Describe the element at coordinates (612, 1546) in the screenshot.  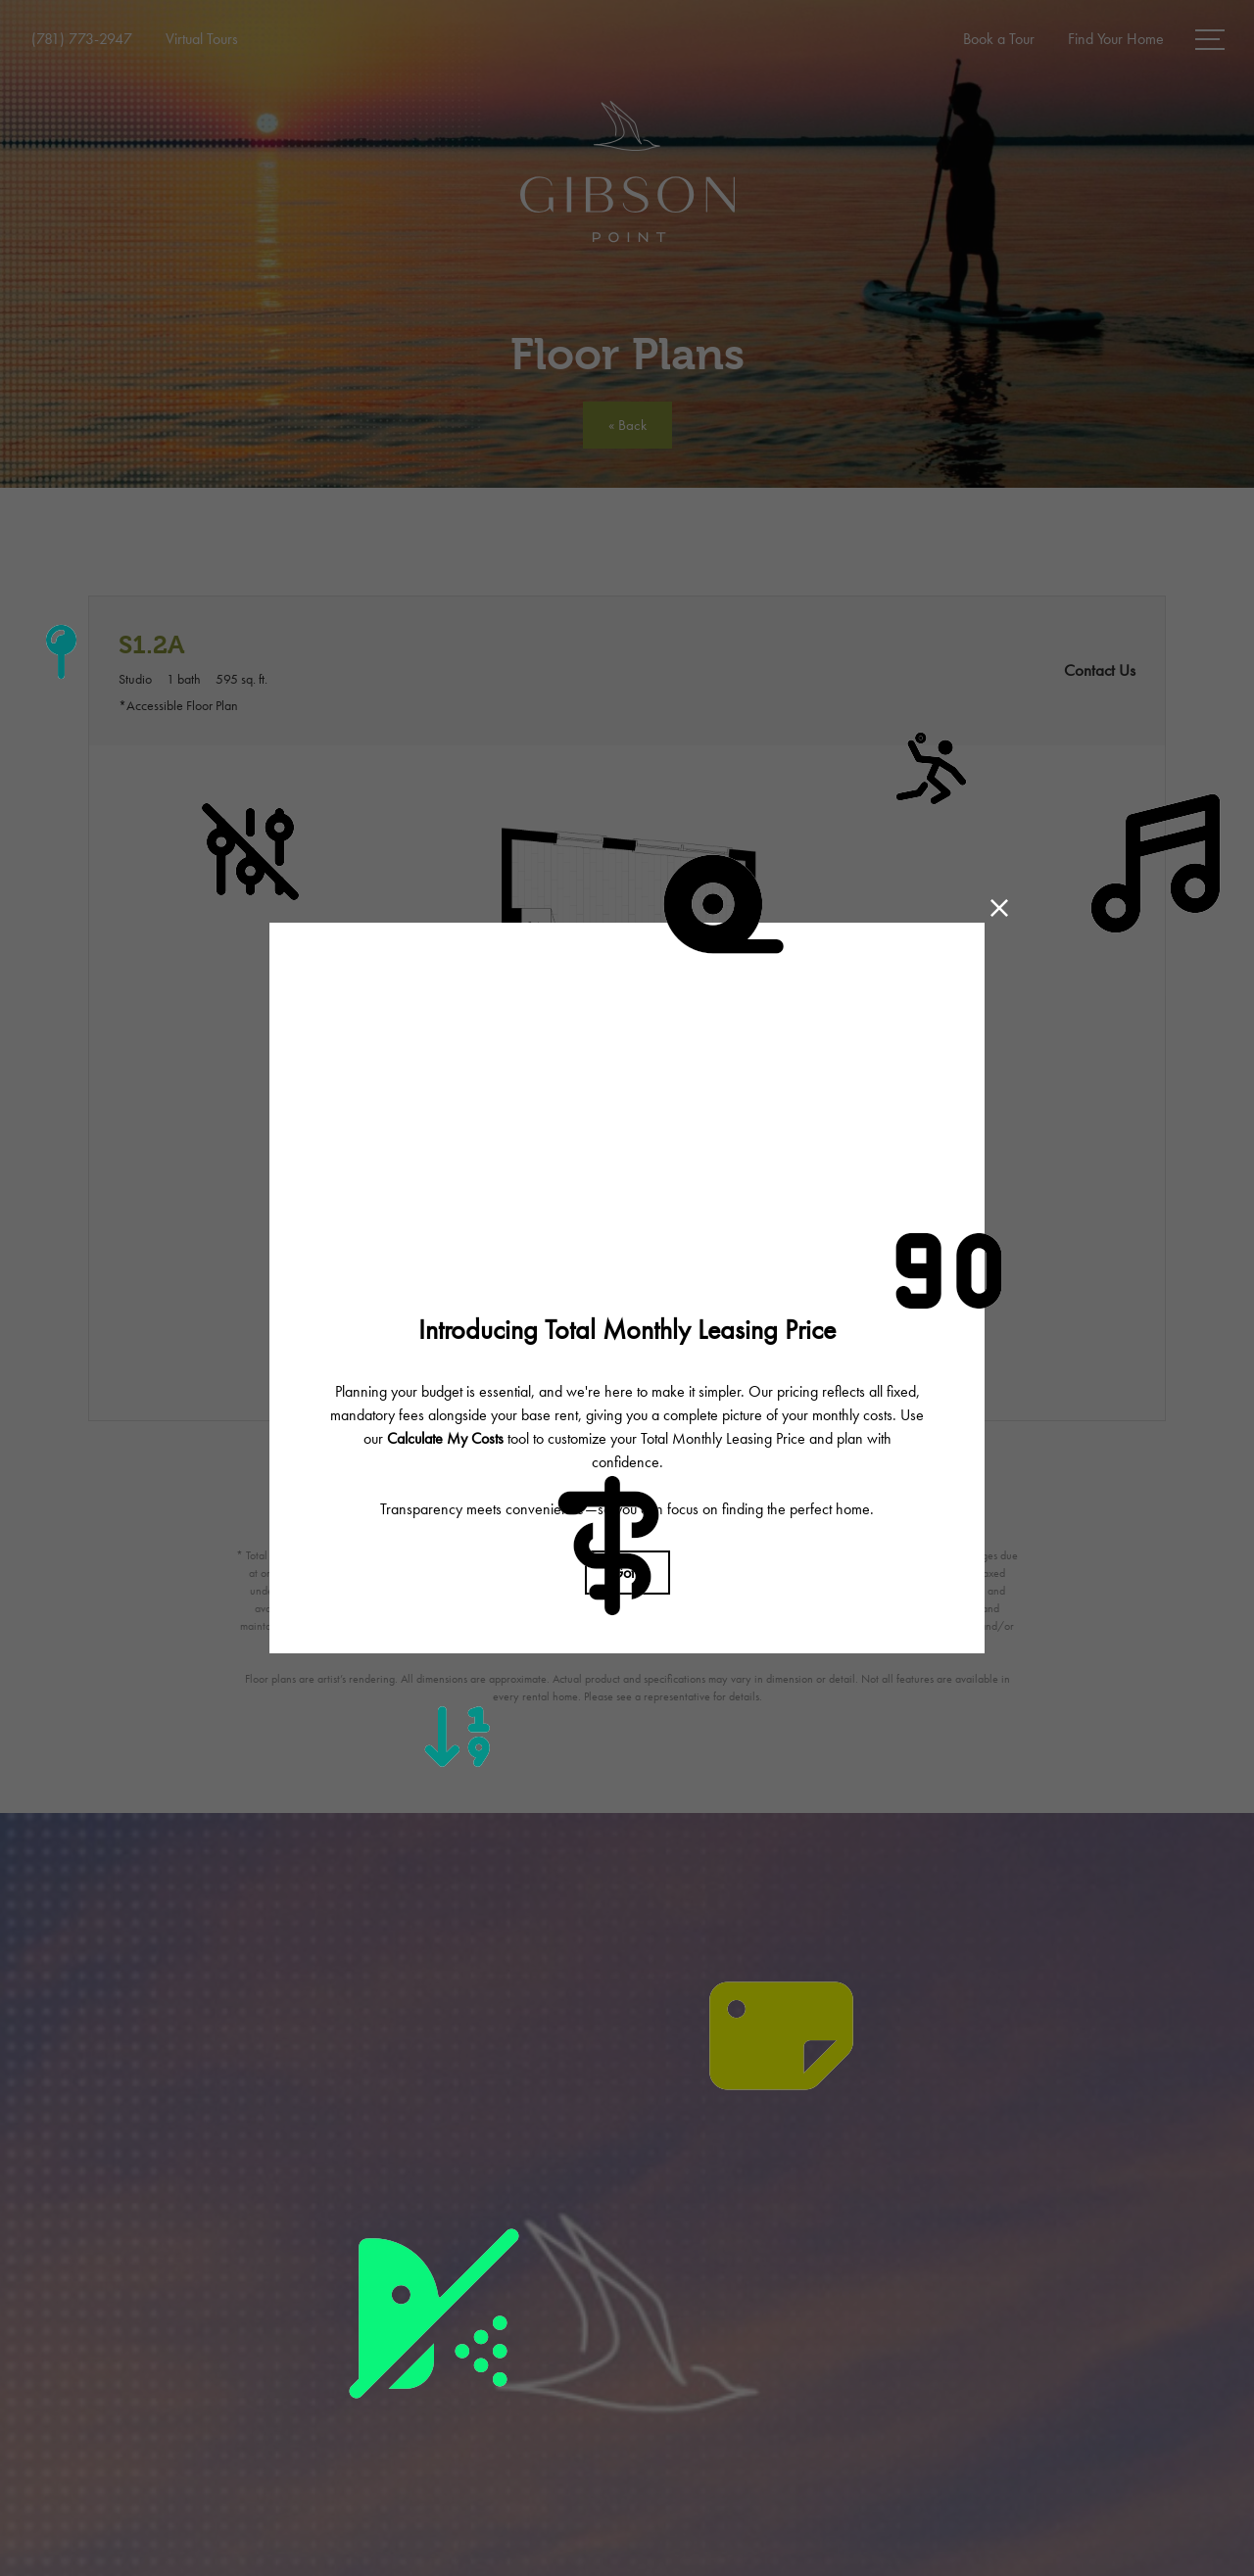
I see `access medical or healthcare services` at that location.